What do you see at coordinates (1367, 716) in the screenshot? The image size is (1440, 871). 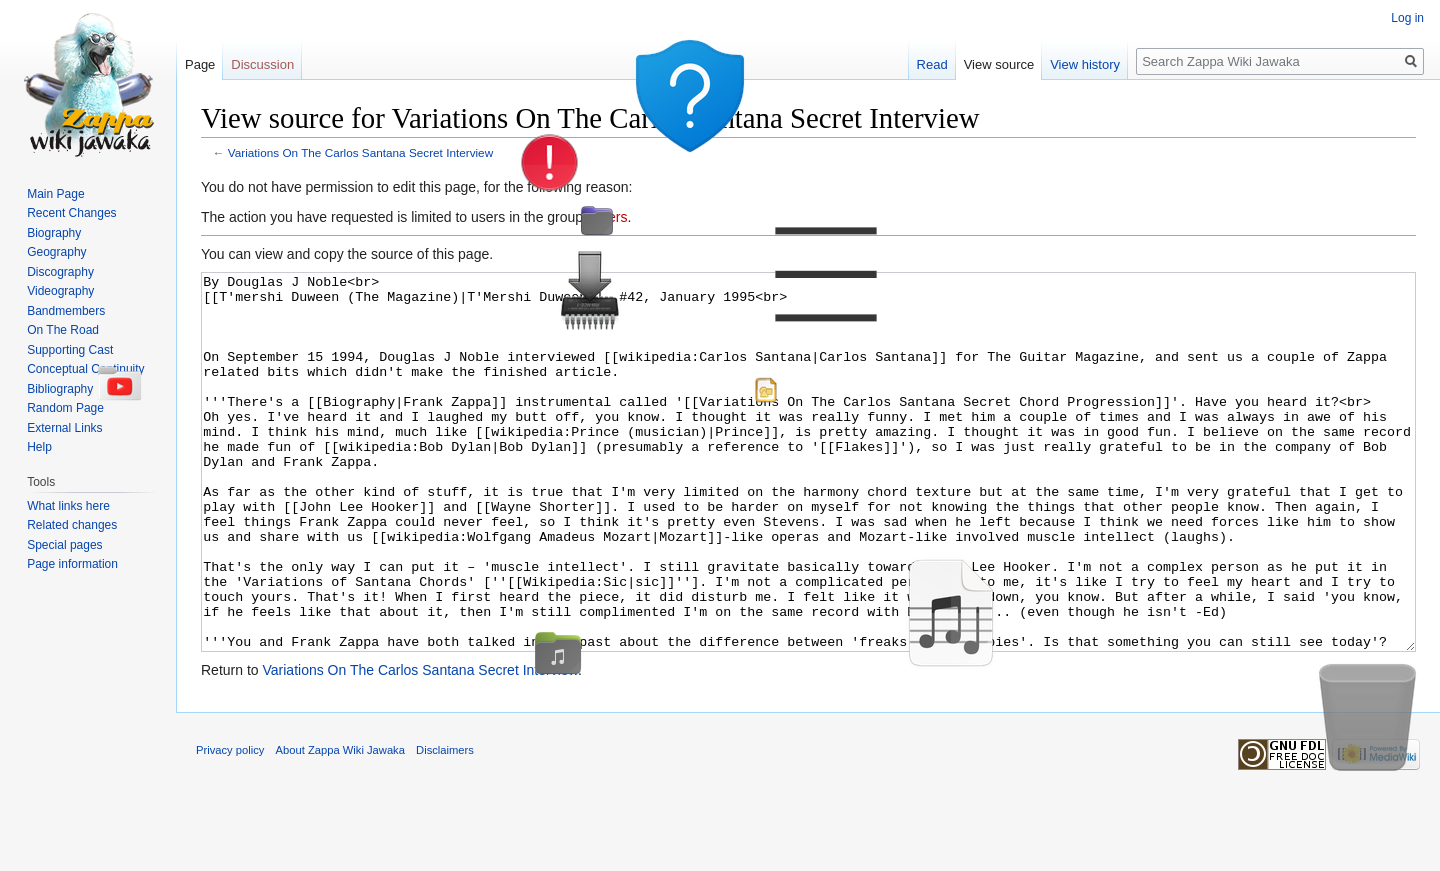 I see `empty trash bin ready to receive deleted items` at bounding box center [1367, 716].